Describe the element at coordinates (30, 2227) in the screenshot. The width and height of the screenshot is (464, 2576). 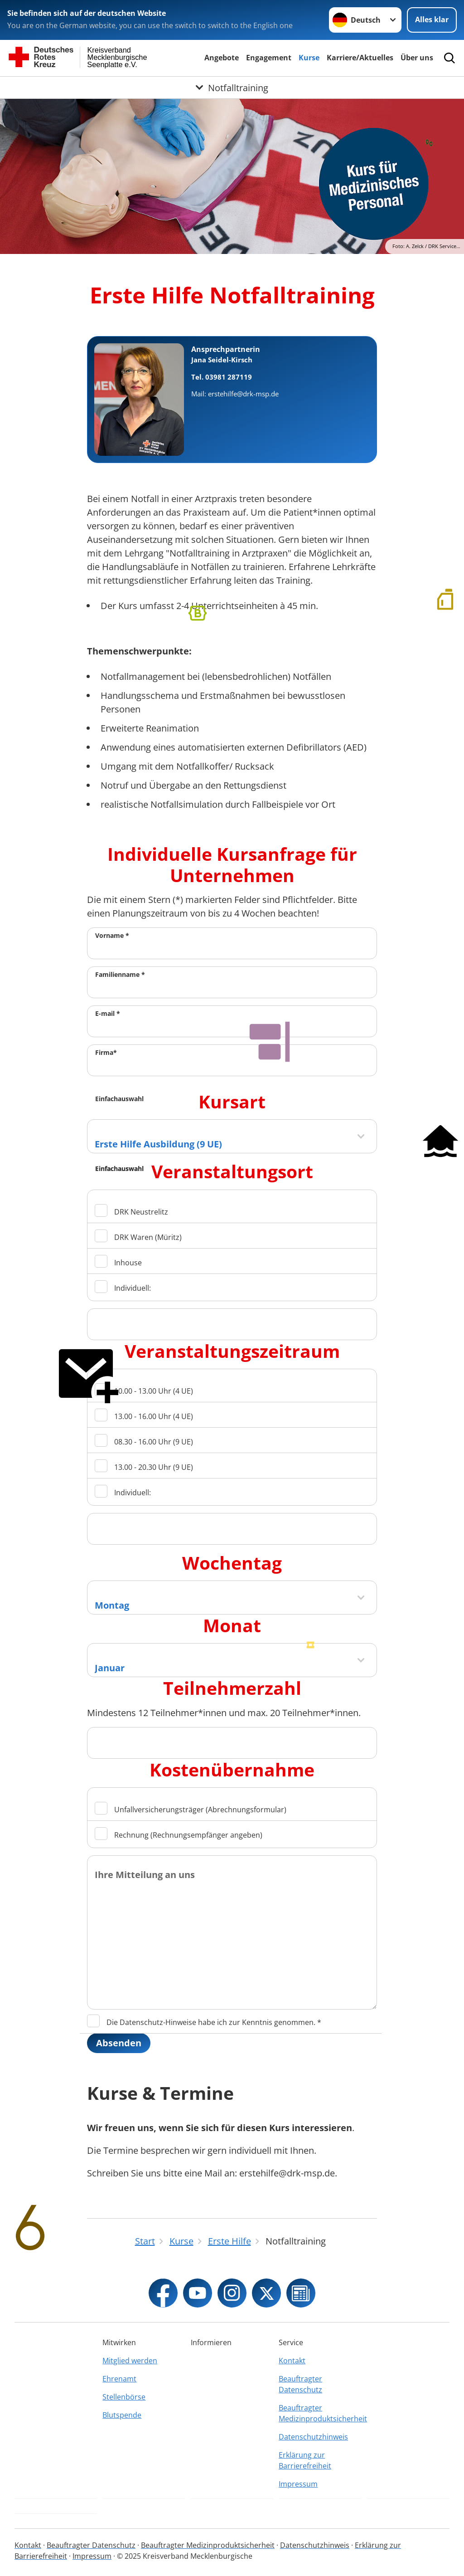
I see `indicates item number 6 in a list or sequence` at that location.